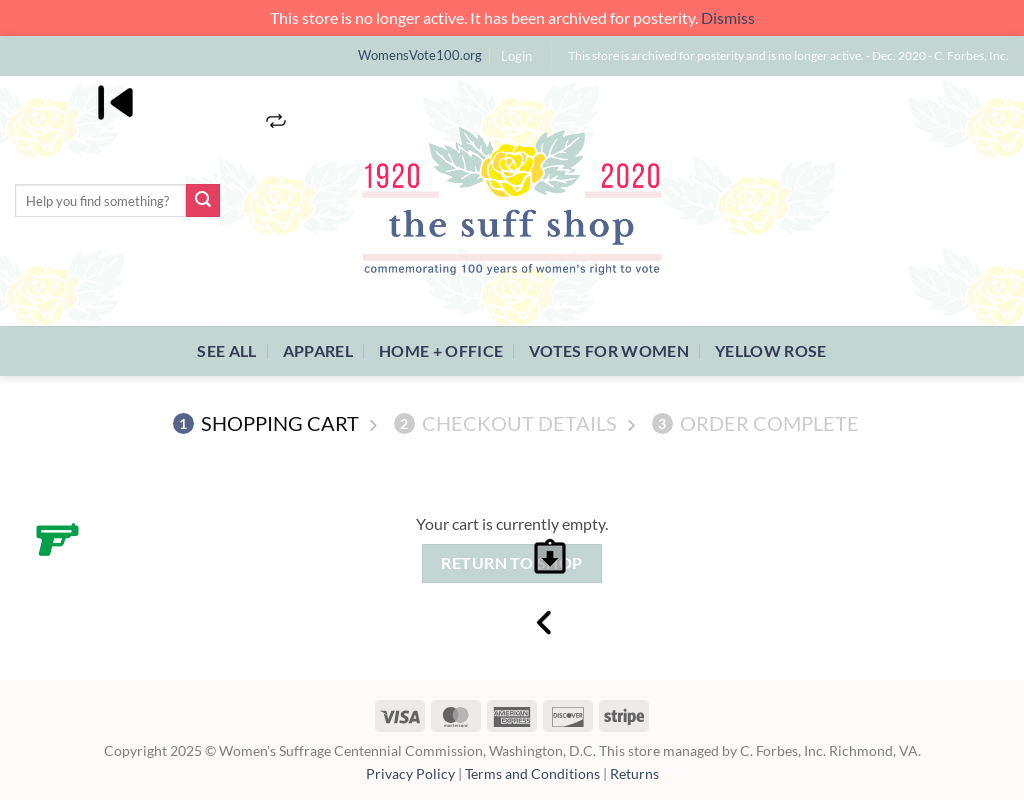 This screenshot has width=1024, height=800. What do you see at coordinates (276, 121) in the screenshot?
I see `enable repeat mode for playback` at bounding box center [276, 121].